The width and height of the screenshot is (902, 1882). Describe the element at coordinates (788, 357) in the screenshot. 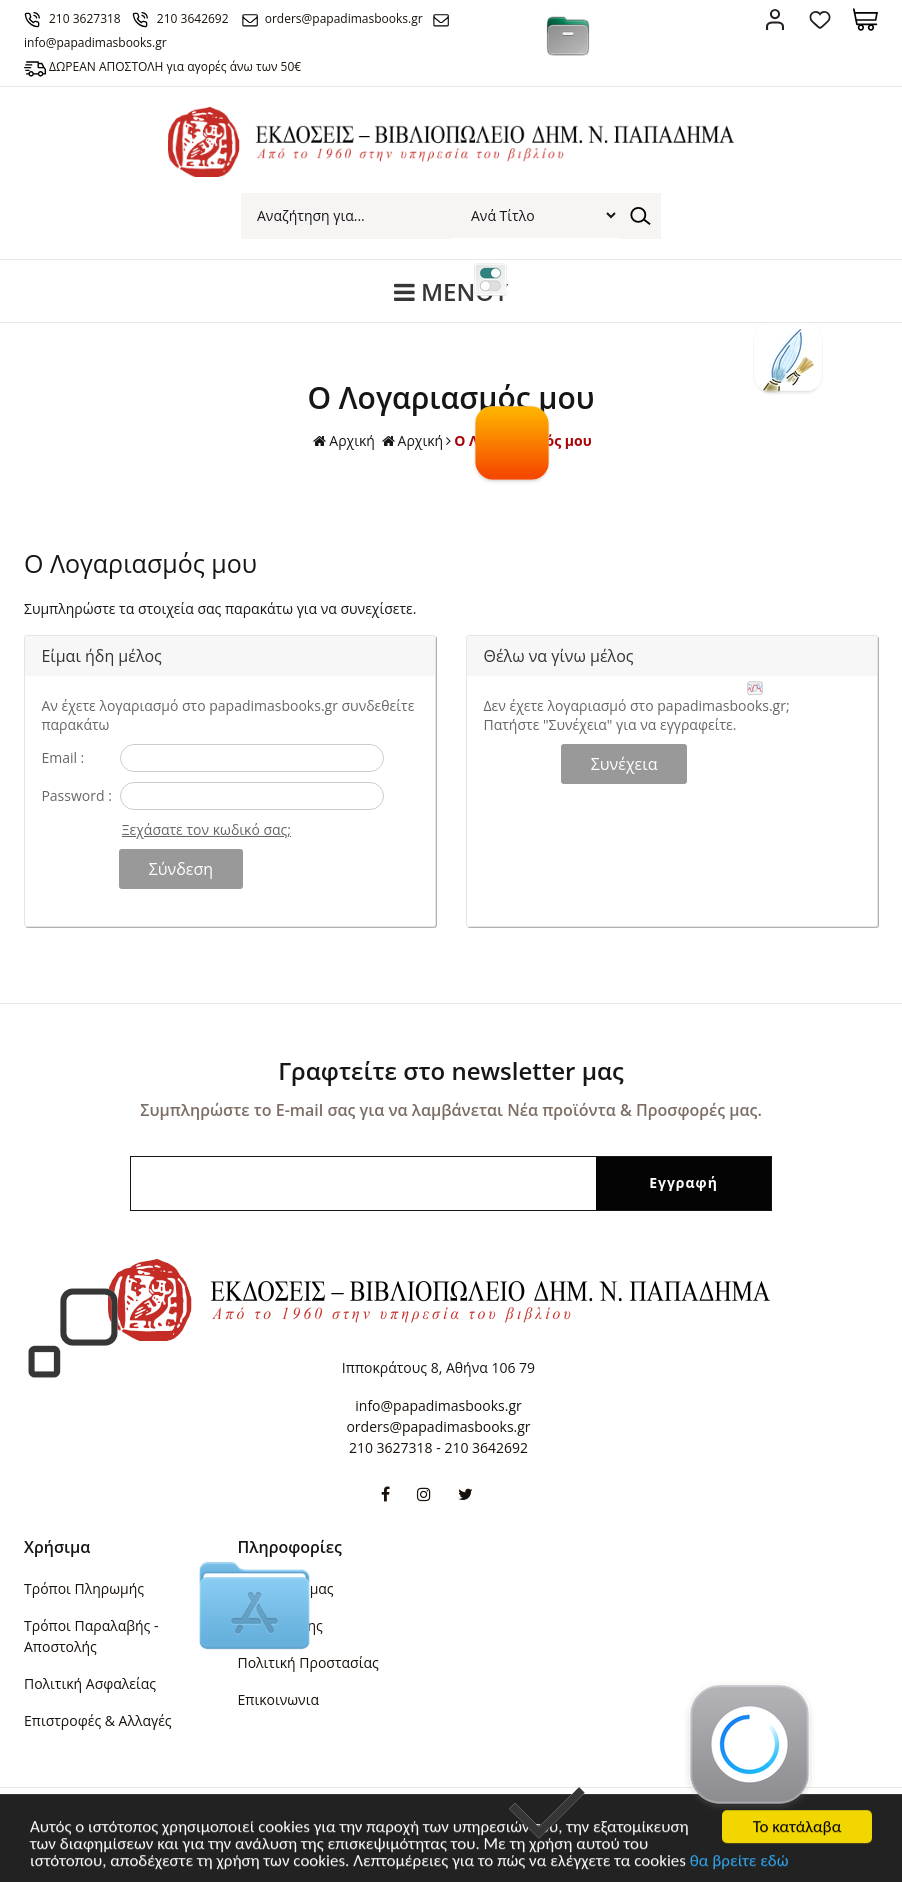

I see `open vara text editor app` at that location.